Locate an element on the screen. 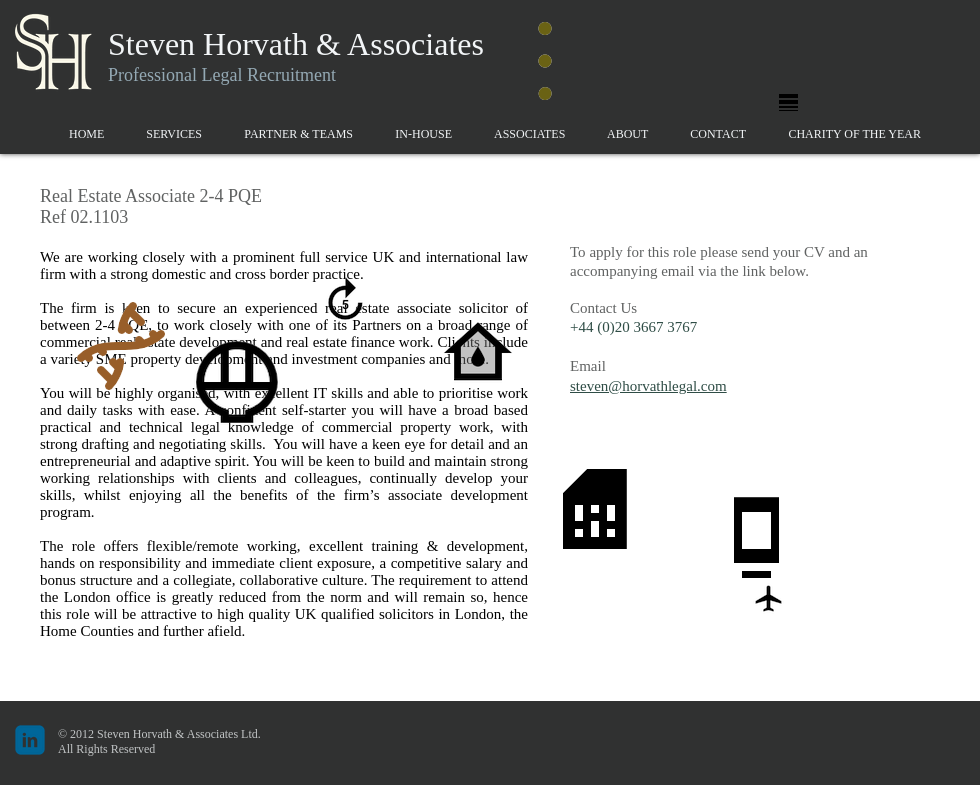  dock your device to a charging station is located at coordinates (756, 537).